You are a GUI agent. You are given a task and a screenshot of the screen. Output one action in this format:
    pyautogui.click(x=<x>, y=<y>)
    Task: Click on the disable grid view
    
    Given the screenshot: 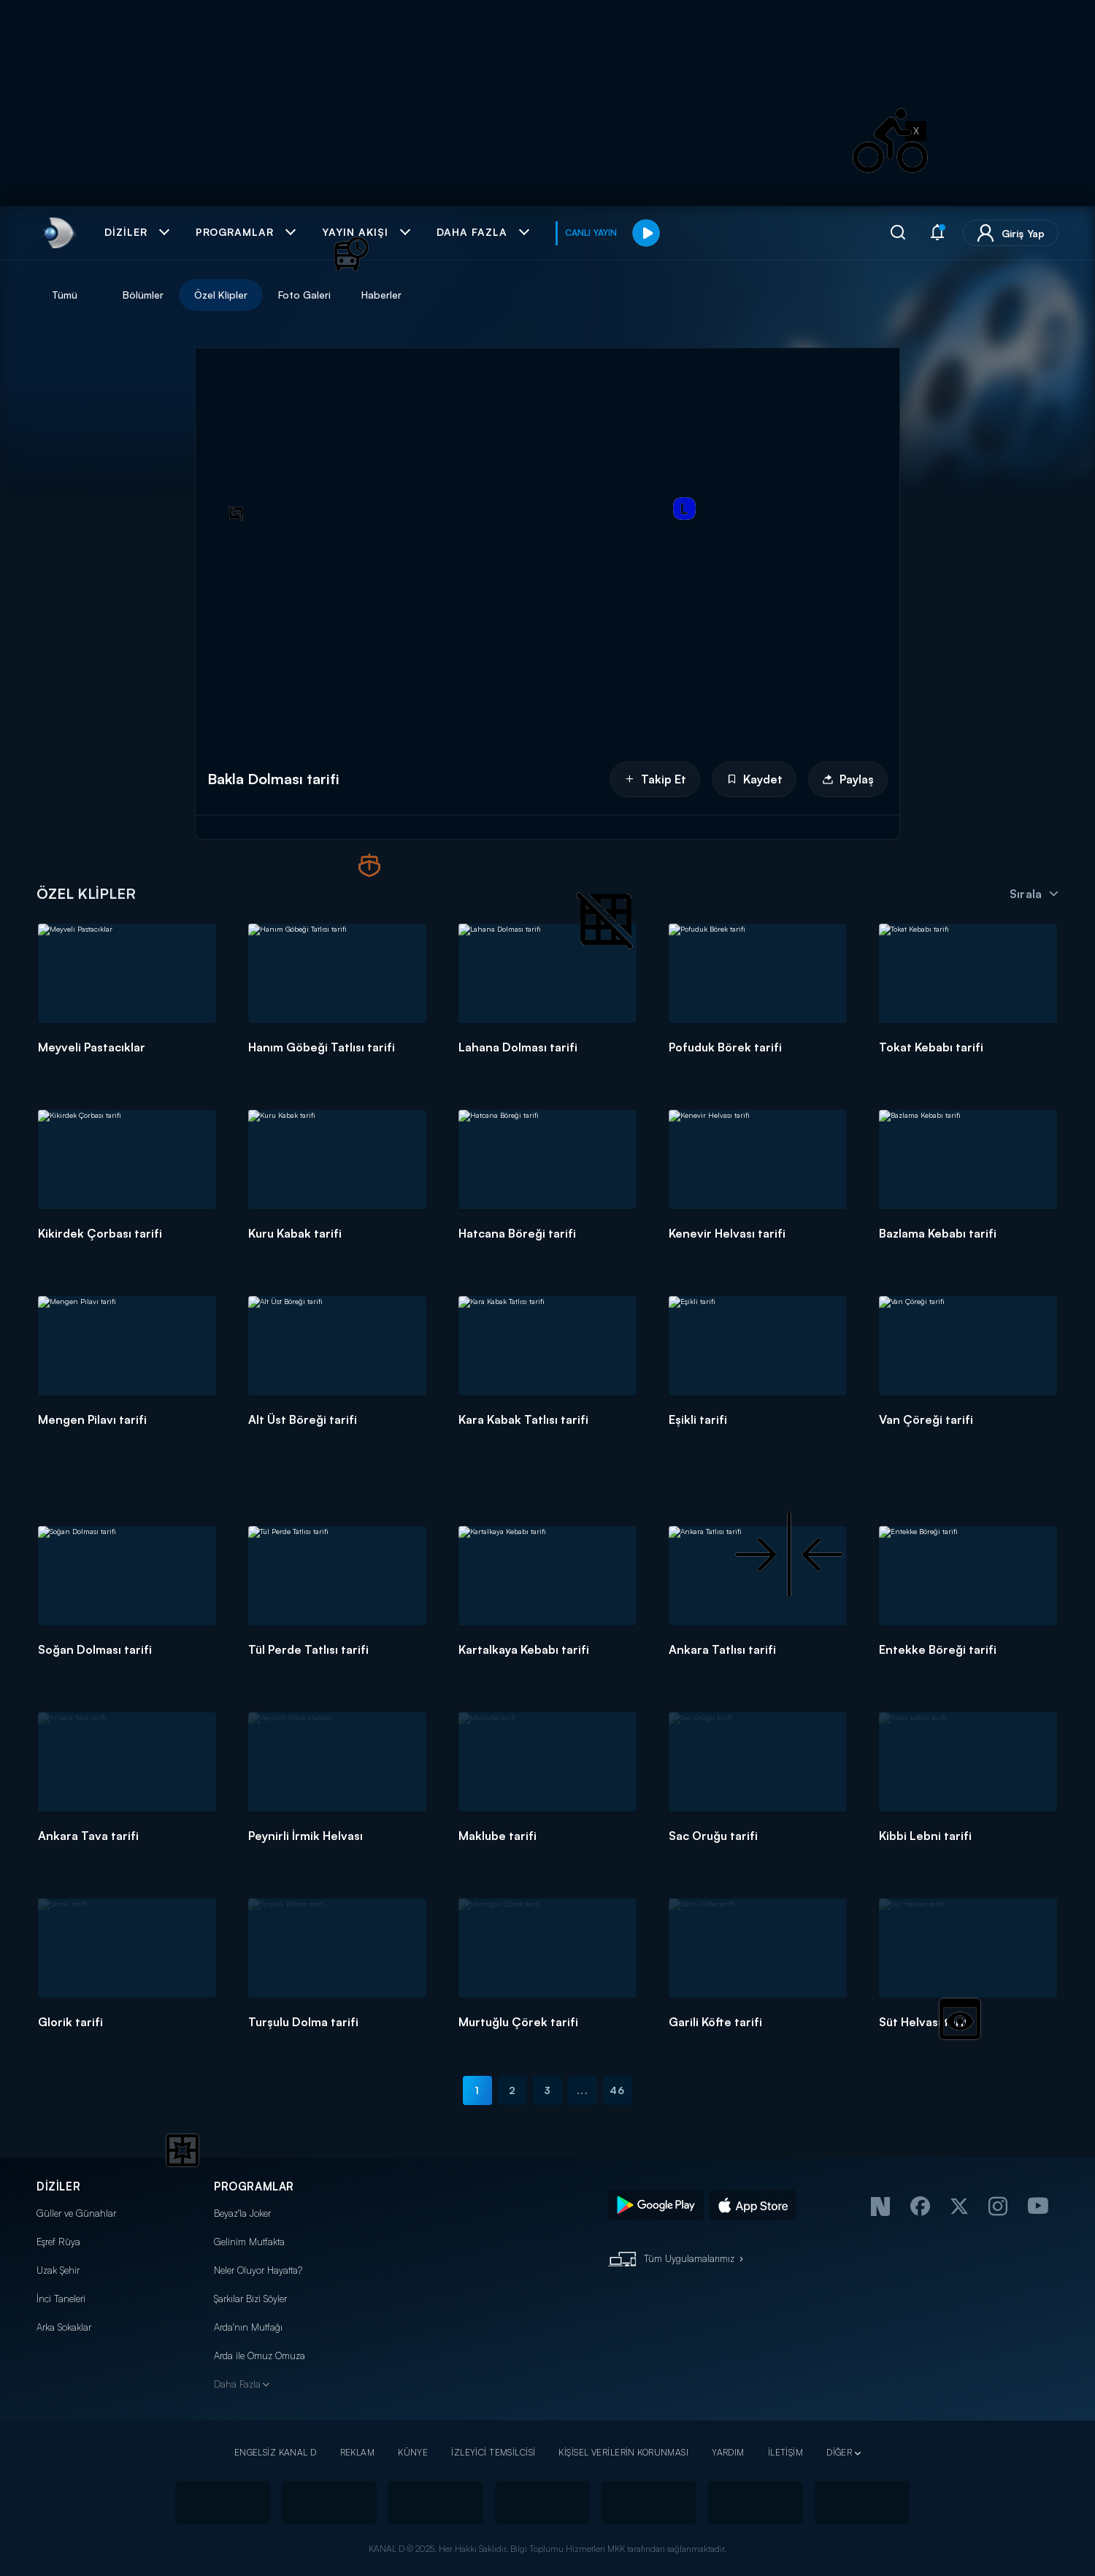 What is the action you would take?
    pyautogui.click(x=606, y=919)
    